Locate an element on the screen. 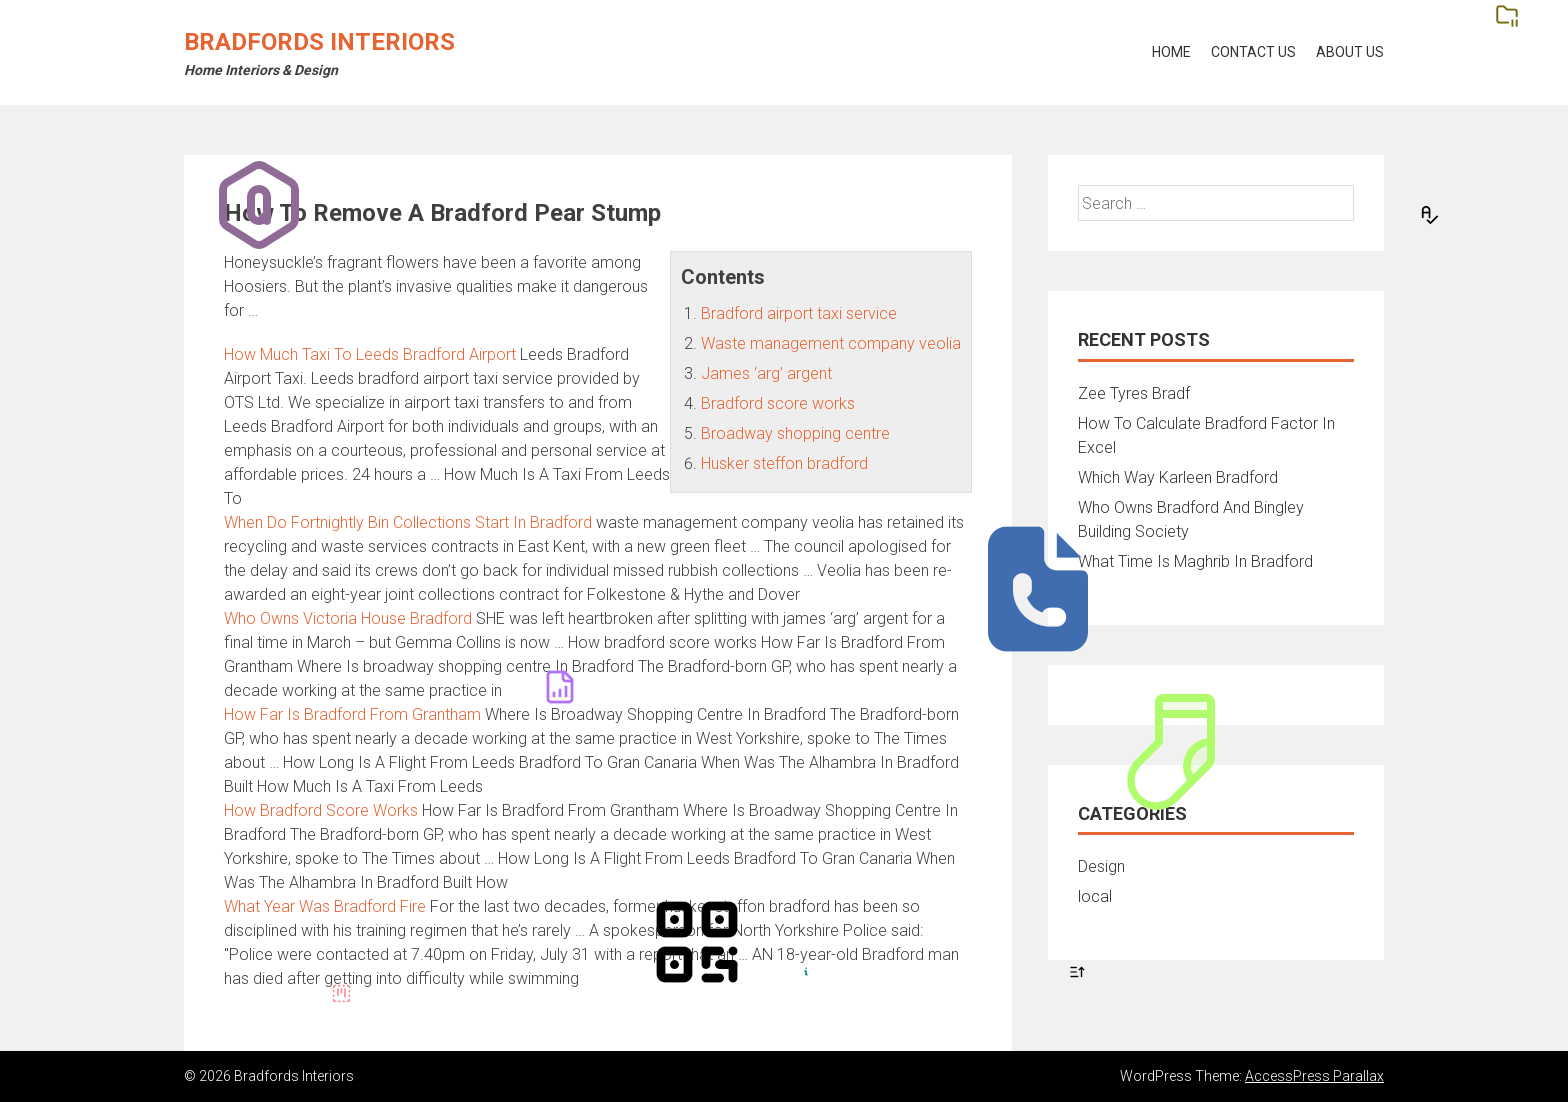 The width and height of the screenshot is (1568, 1102). view more information about this item is located at coordinates (806, 971).